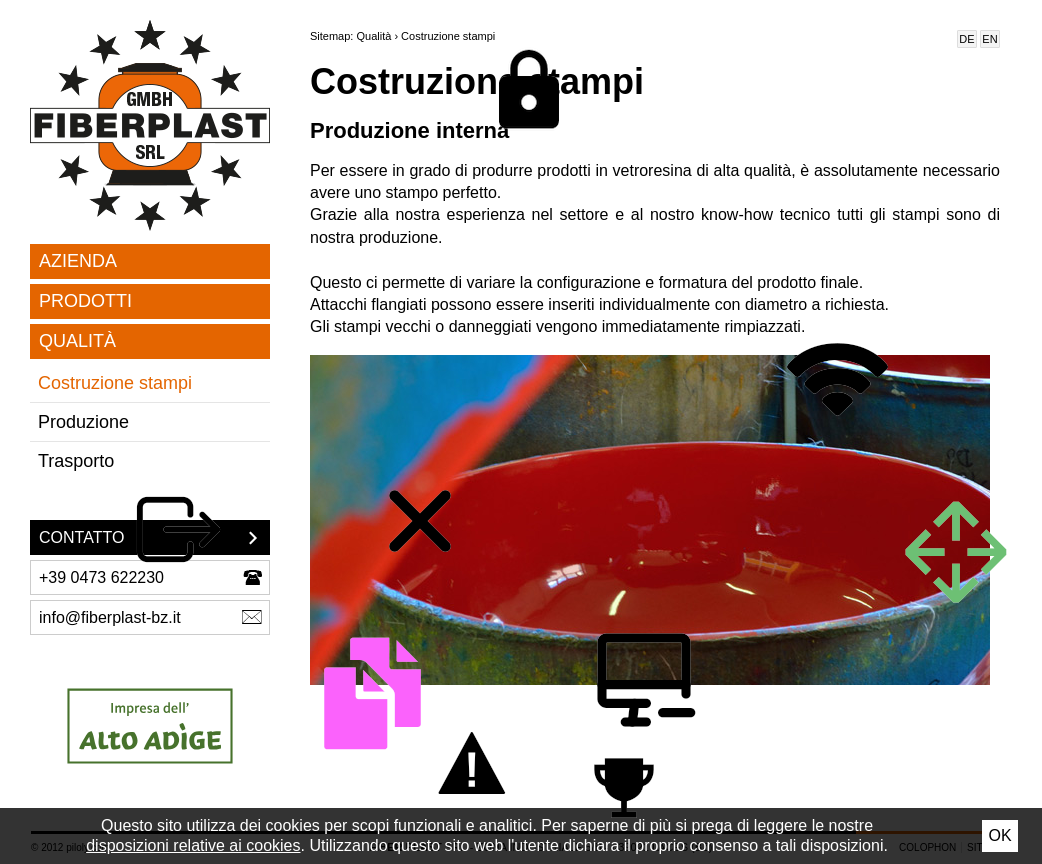  Describe the element at coordinates (420, 521) in the screenshot. I see `close the current window or dialog` at that location.